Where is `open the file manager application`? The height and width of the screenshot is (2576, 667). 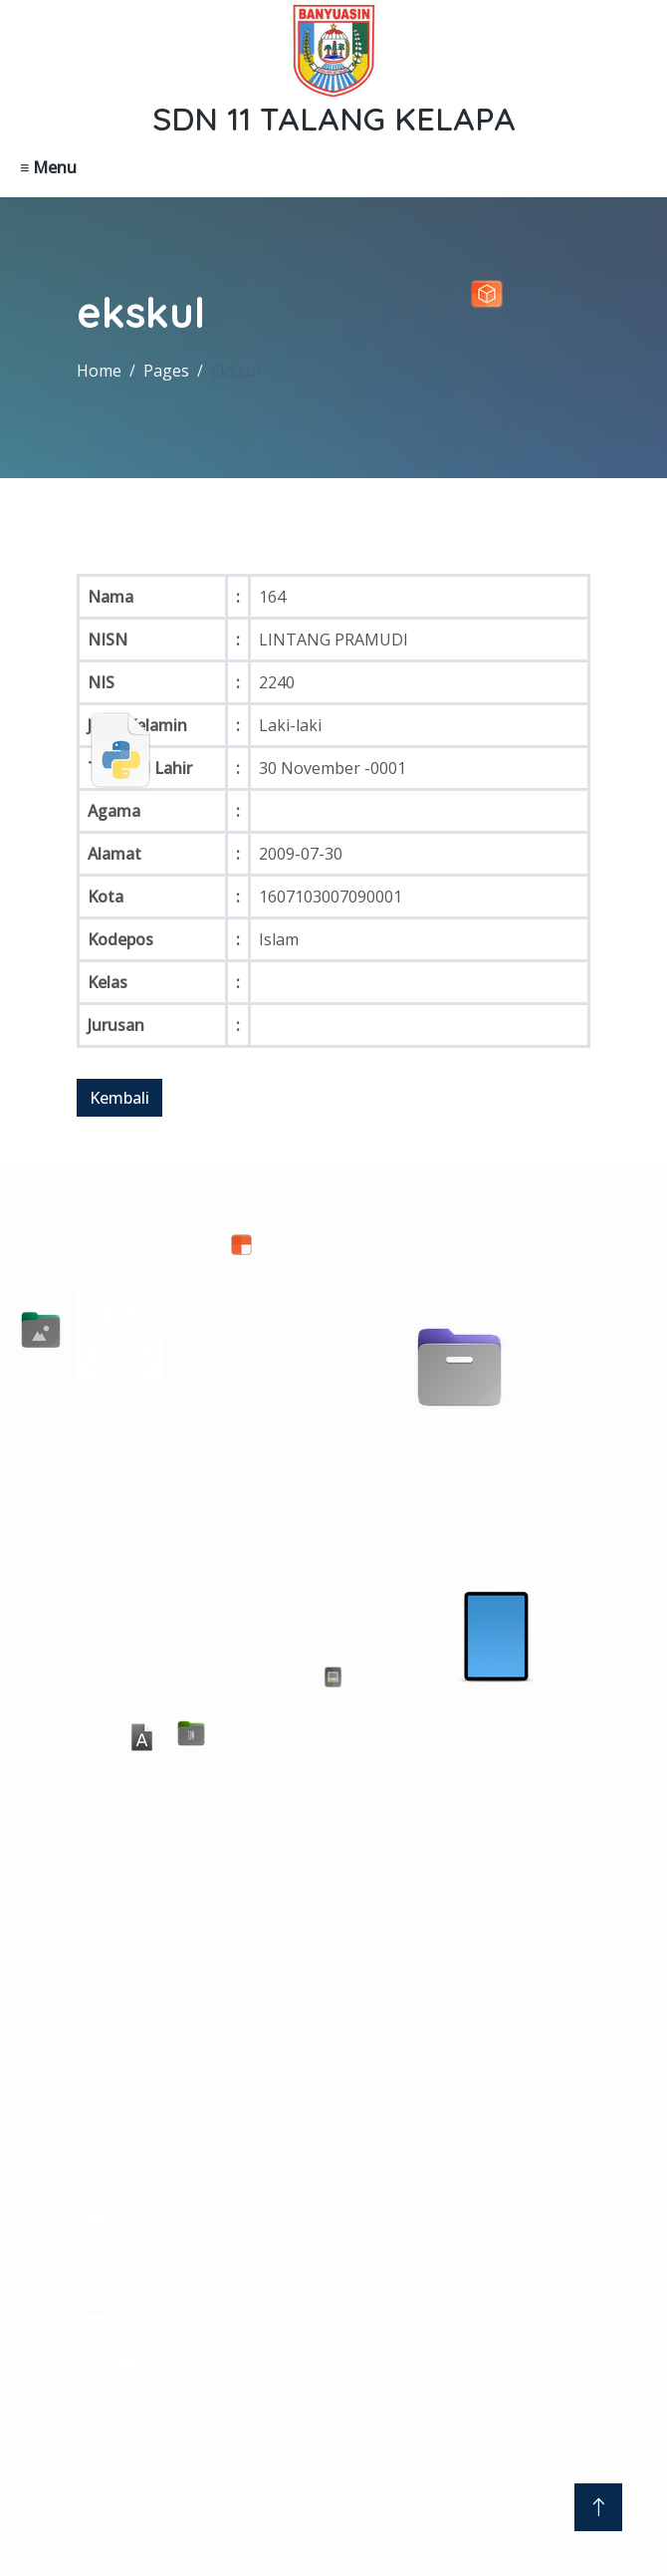 open the file manager application is located at coordinates (459, 1367).